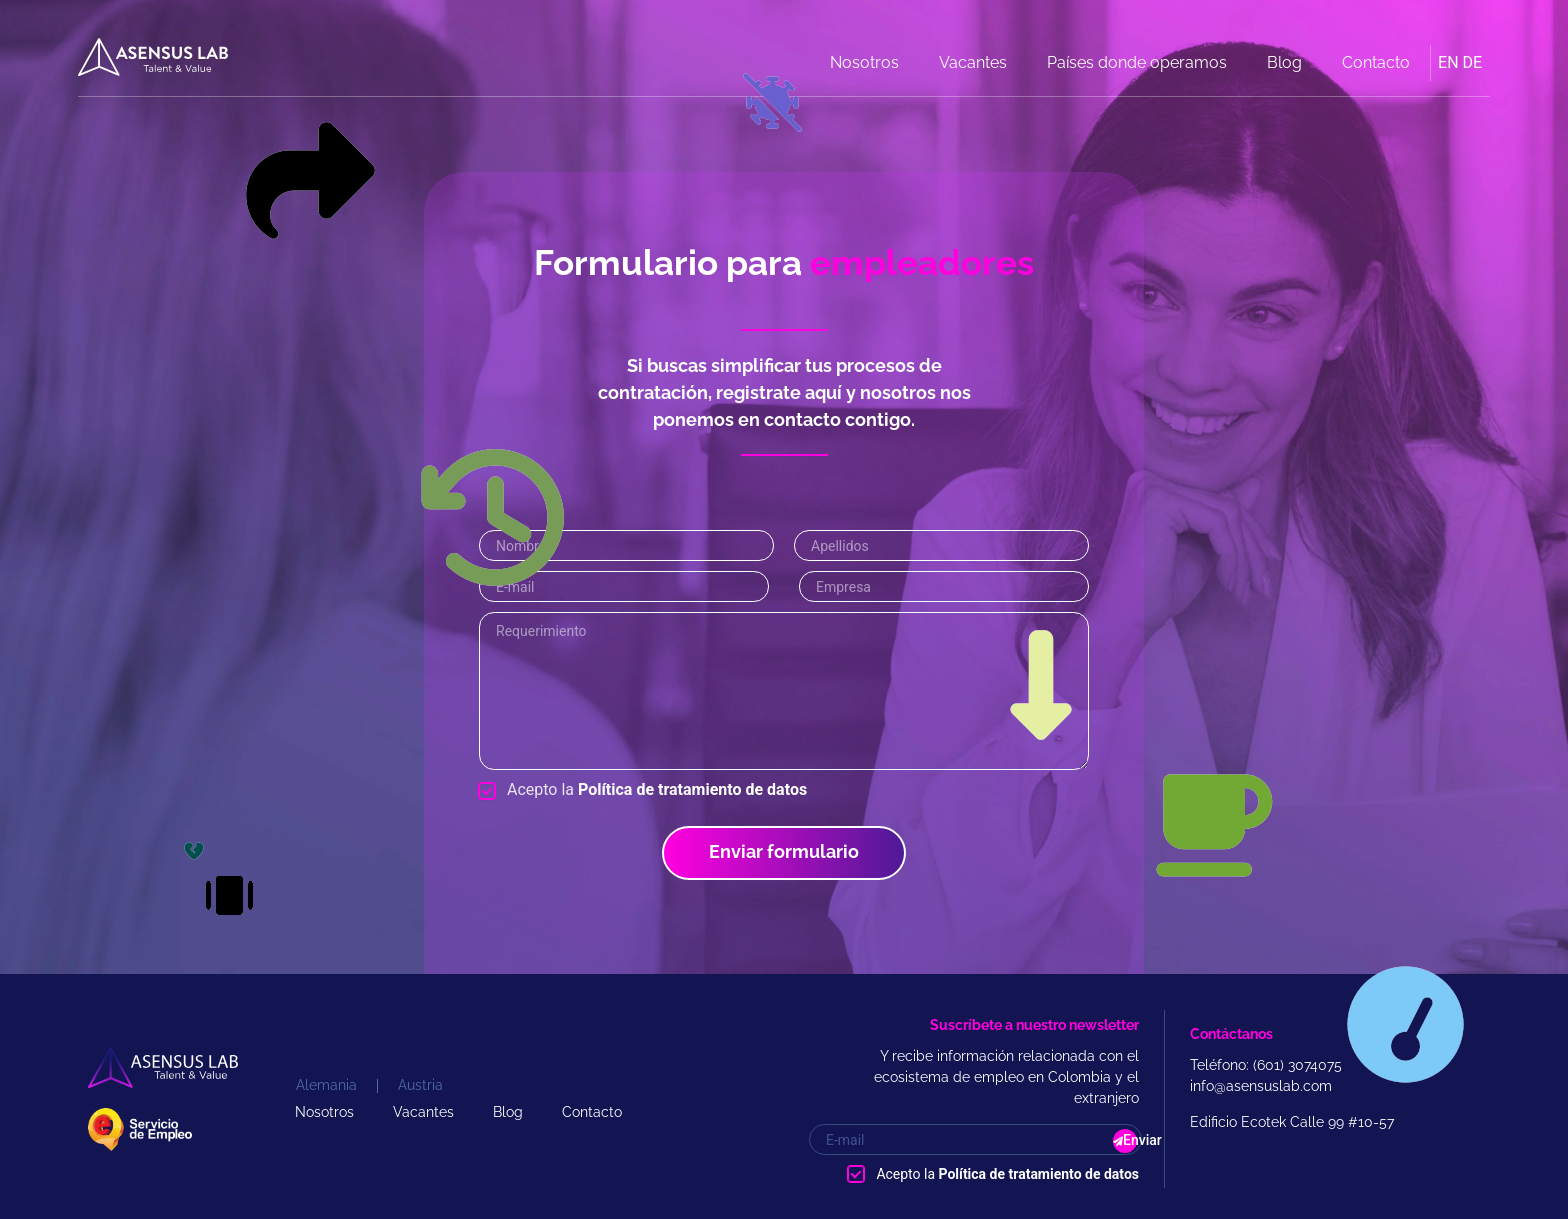 The image size is (1568, 1219). I want to click on take a coffee break or pause work, so click(1211, 822).